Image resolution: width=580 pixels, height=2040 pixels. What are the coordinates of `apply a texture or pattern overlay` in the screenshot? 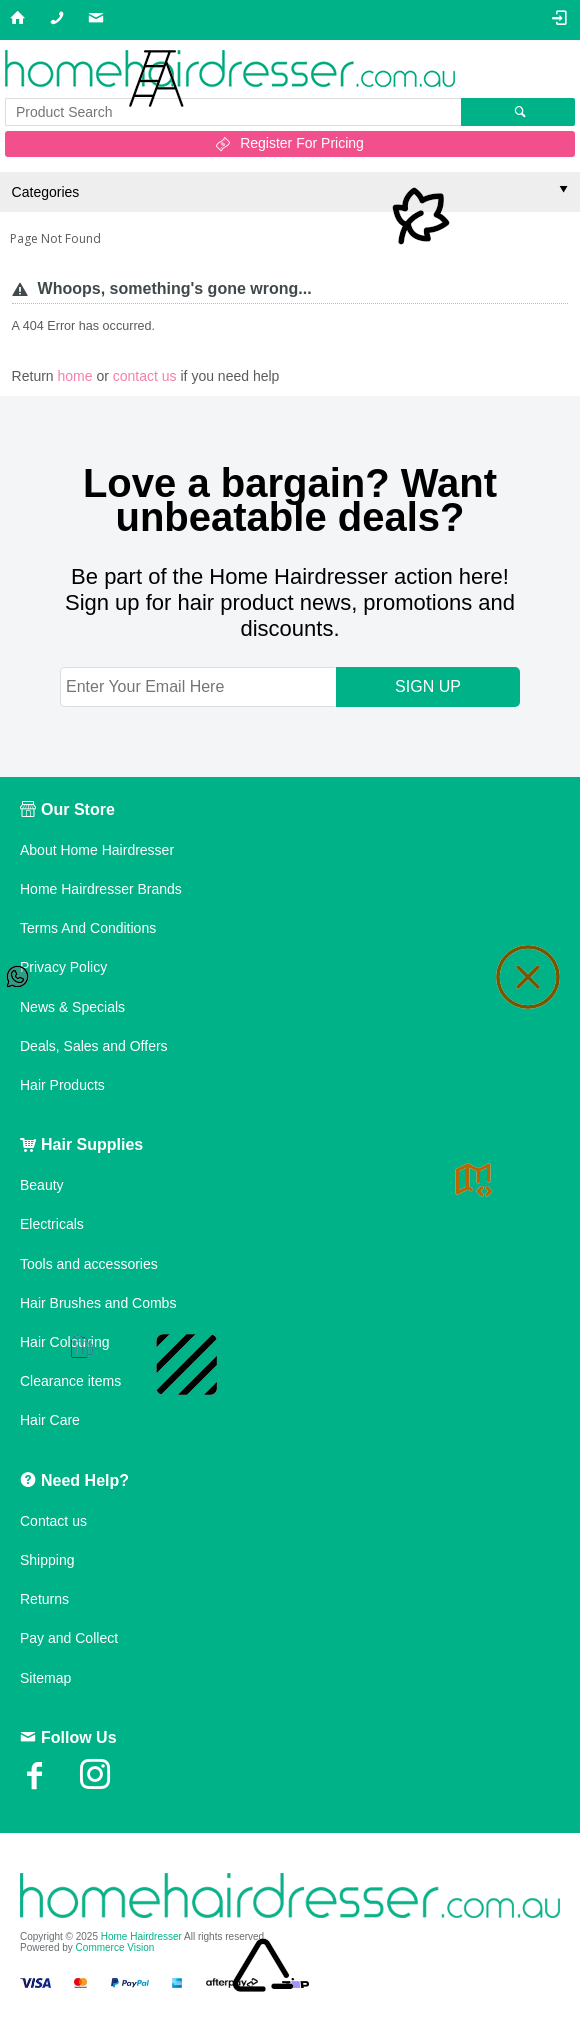 It's located at (186, 1364).